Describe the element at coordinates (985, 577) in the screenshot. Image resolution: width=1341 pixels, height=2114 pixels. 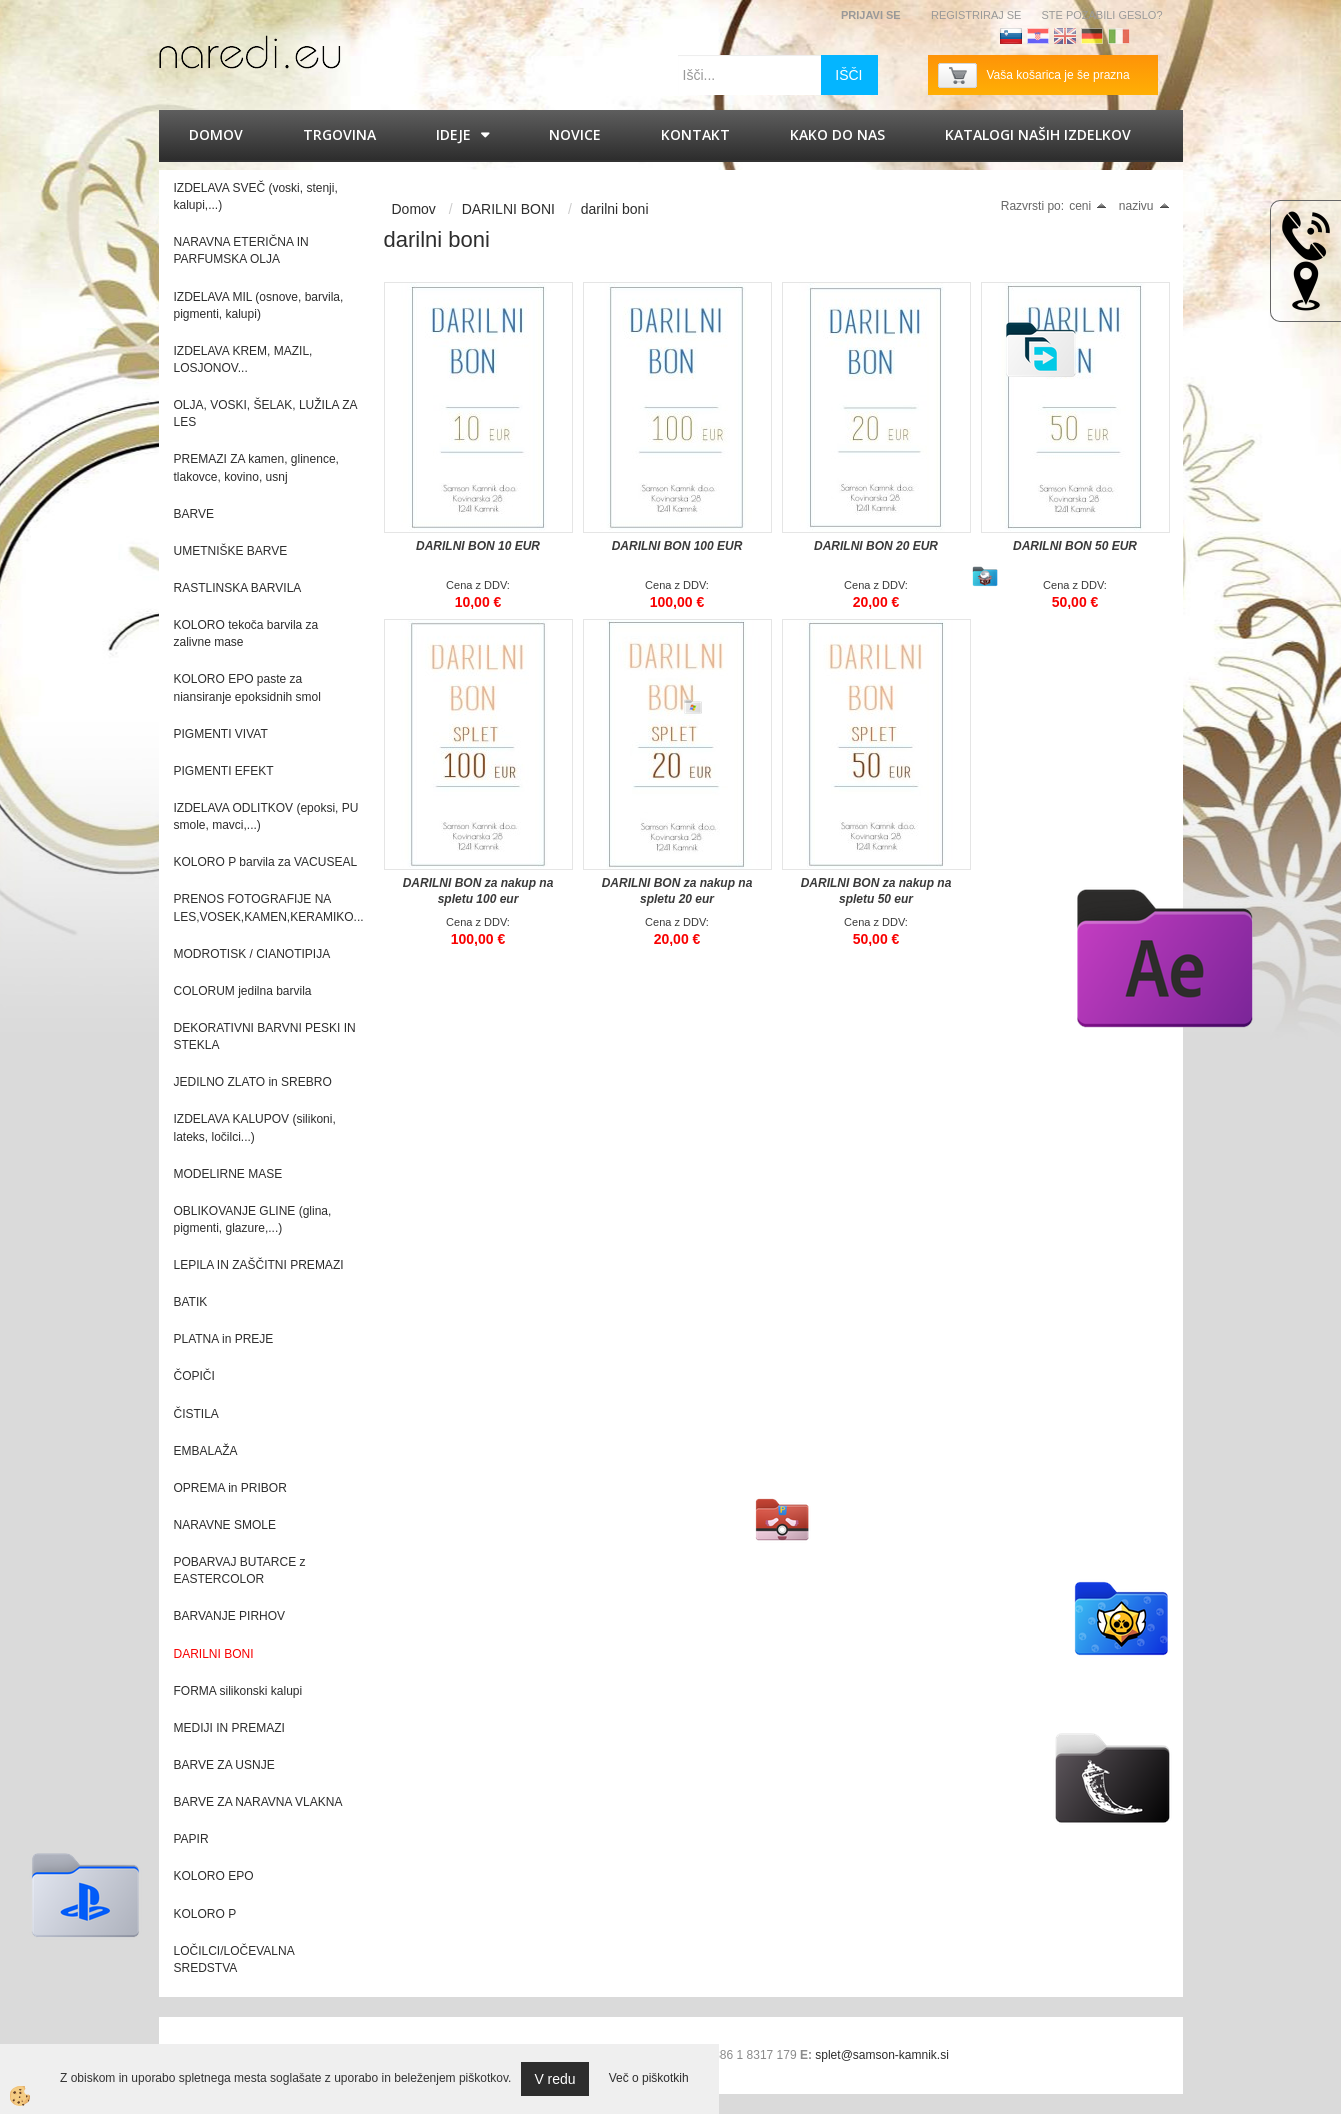
I see `folder containing portableapps packages` at that location.